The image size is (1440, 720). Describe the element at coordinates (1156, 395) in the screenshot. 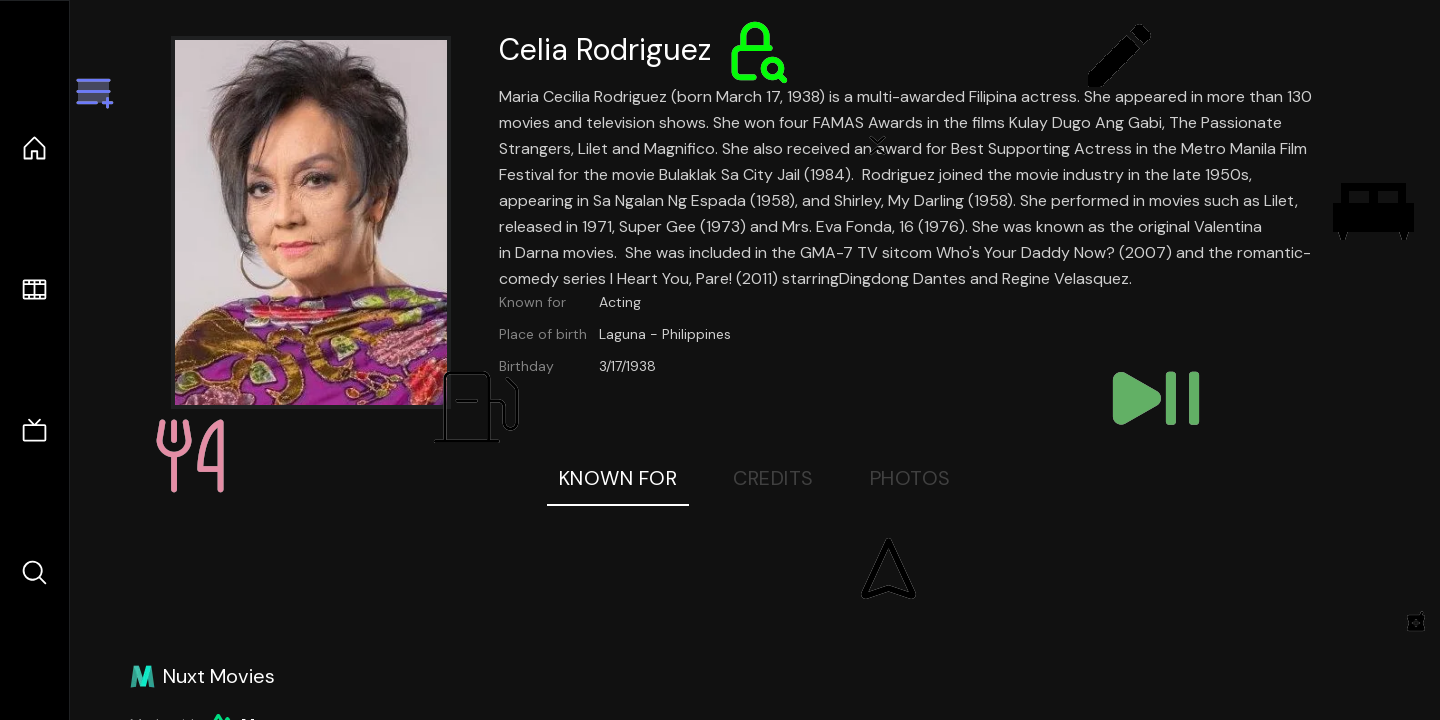

I see `toggle between play and pause for media playback` at that location.